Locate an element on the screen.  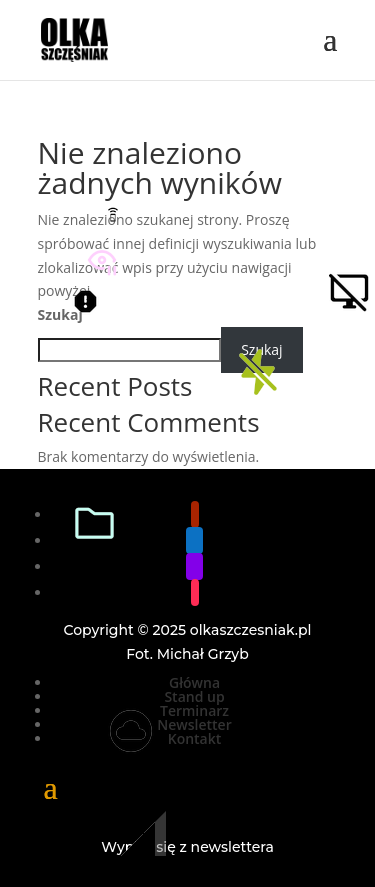
desktop access is disabled or unavailable is located at coordinates (349, 291).